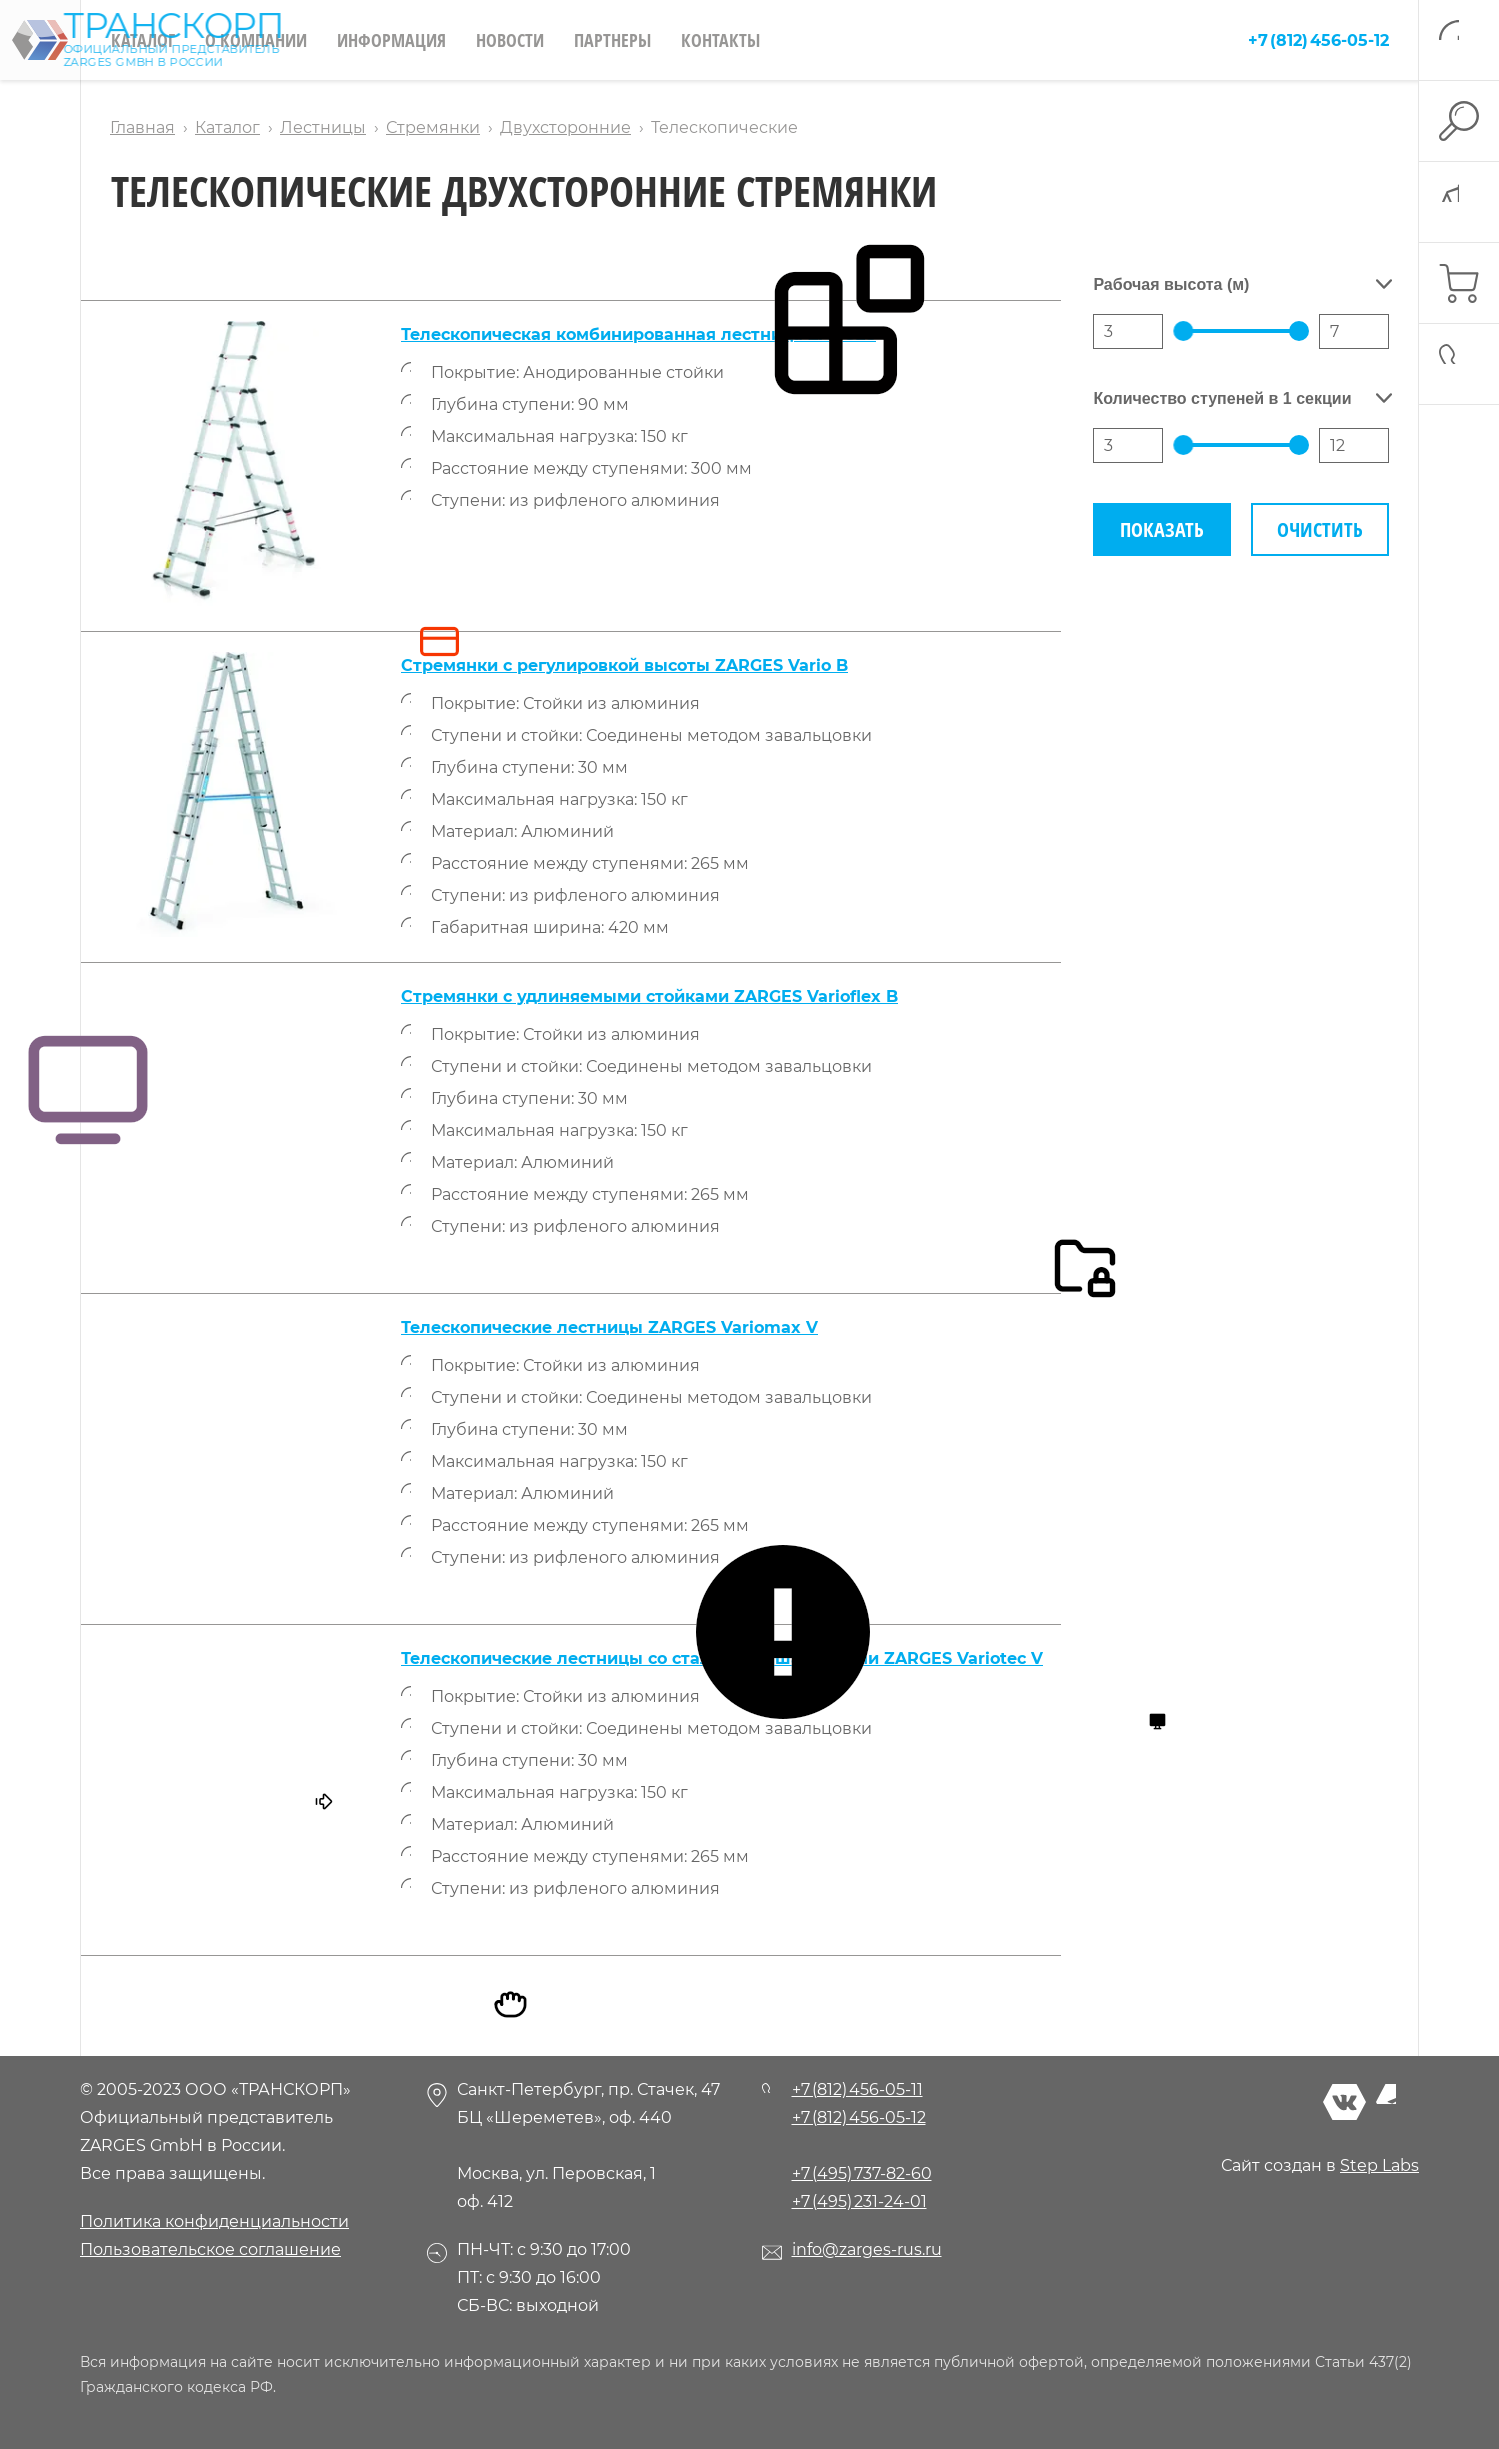  I want to click on access a password-protected folder, so click(1085, 1267).